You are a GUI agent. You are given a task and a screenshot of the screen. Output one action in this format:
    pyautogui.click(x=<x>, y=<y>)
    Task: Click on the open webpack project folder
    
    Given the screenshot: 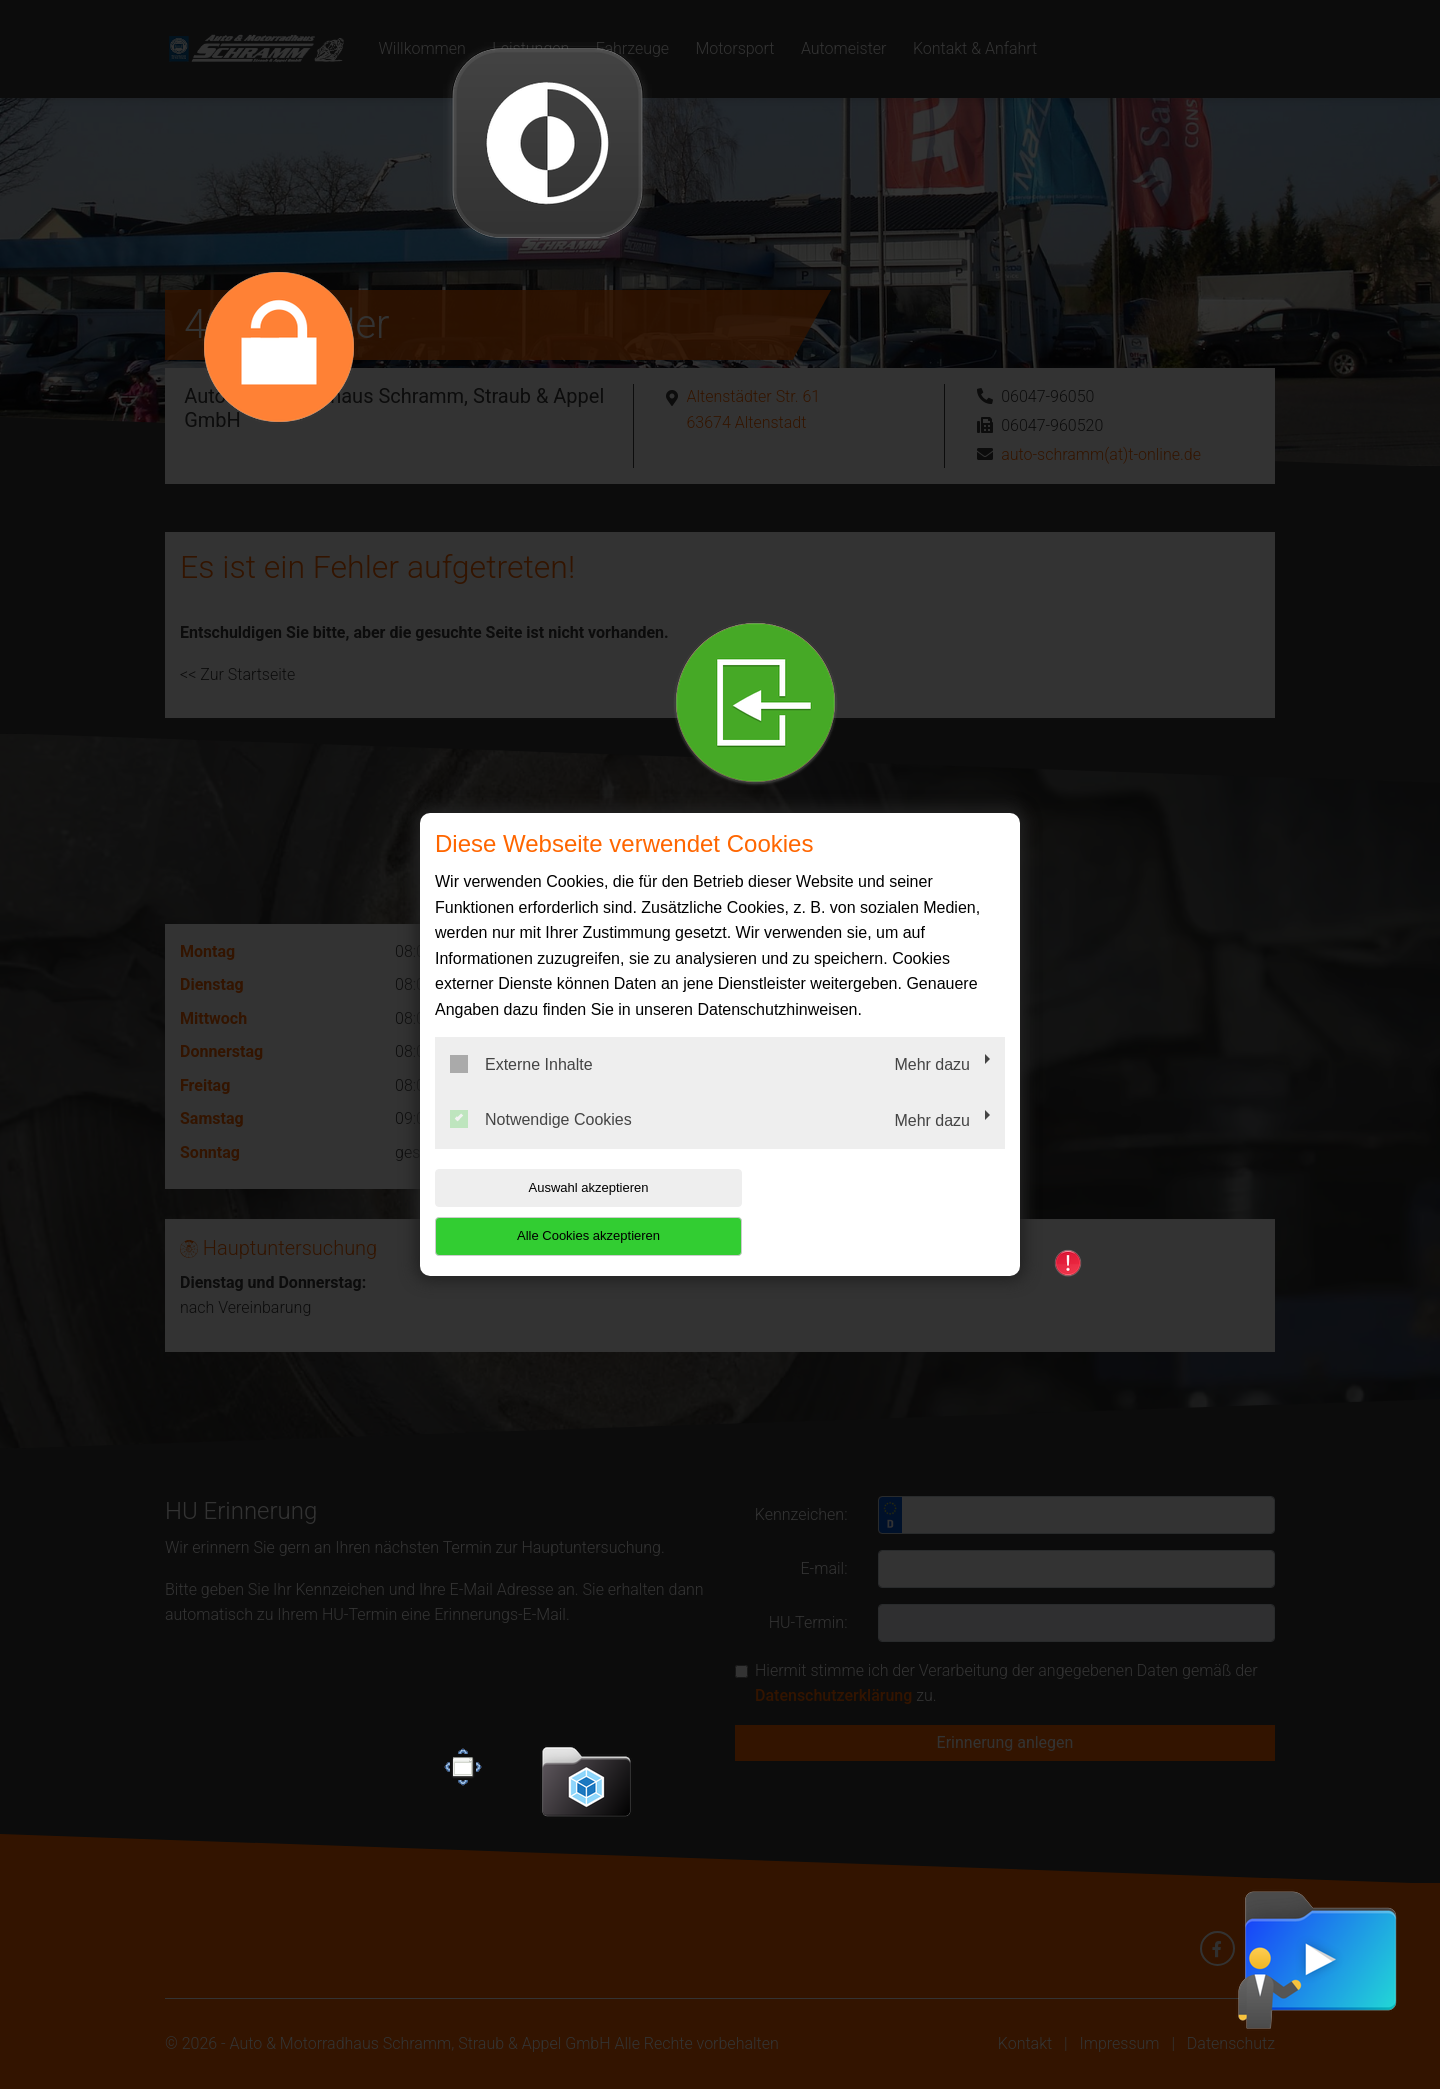 What is the action you would take?
    pyautogui.click(x=586, y=1784)
    